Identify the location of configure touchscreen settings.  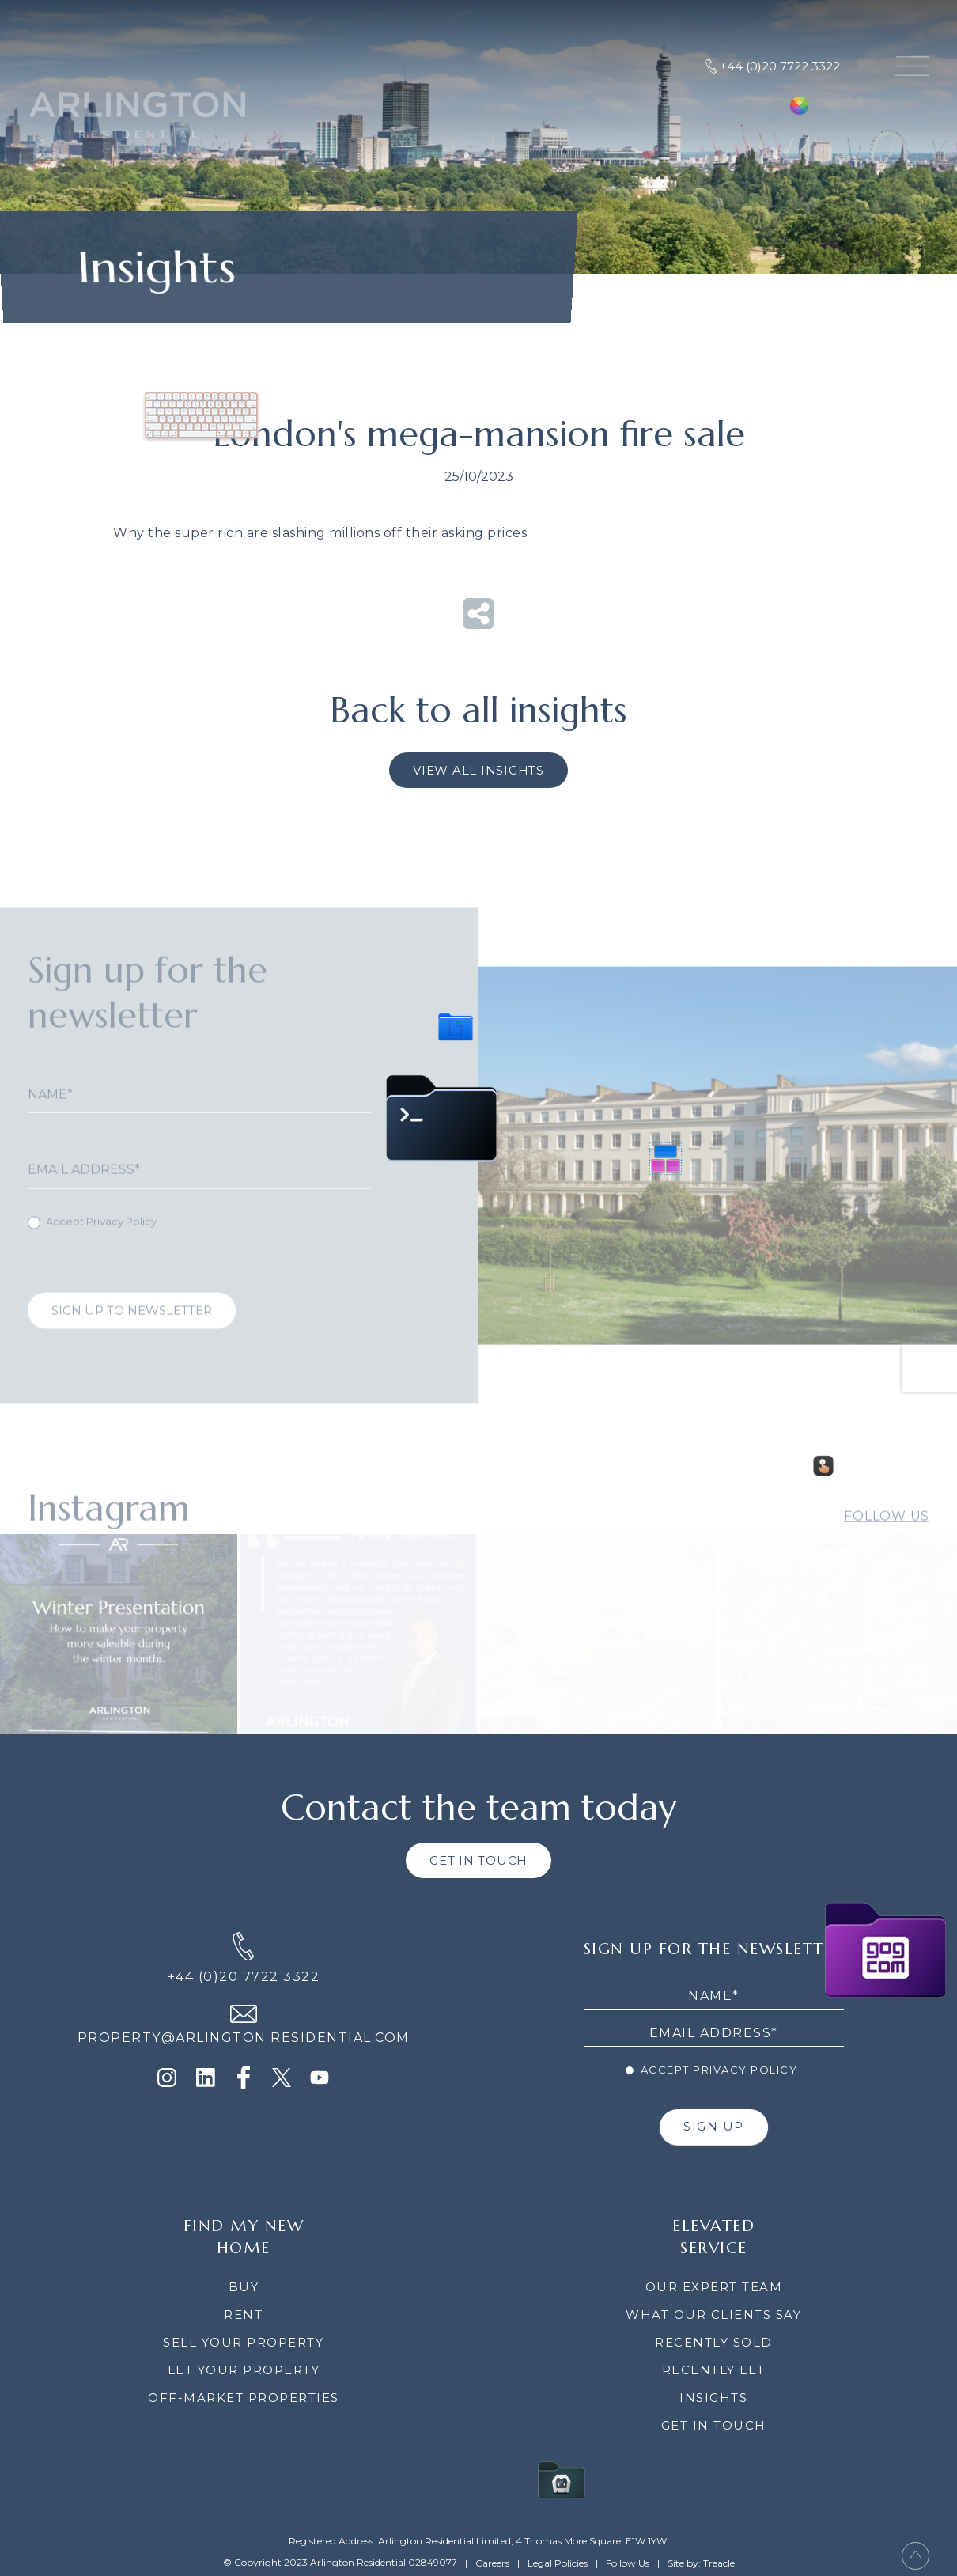
(823, 1466).